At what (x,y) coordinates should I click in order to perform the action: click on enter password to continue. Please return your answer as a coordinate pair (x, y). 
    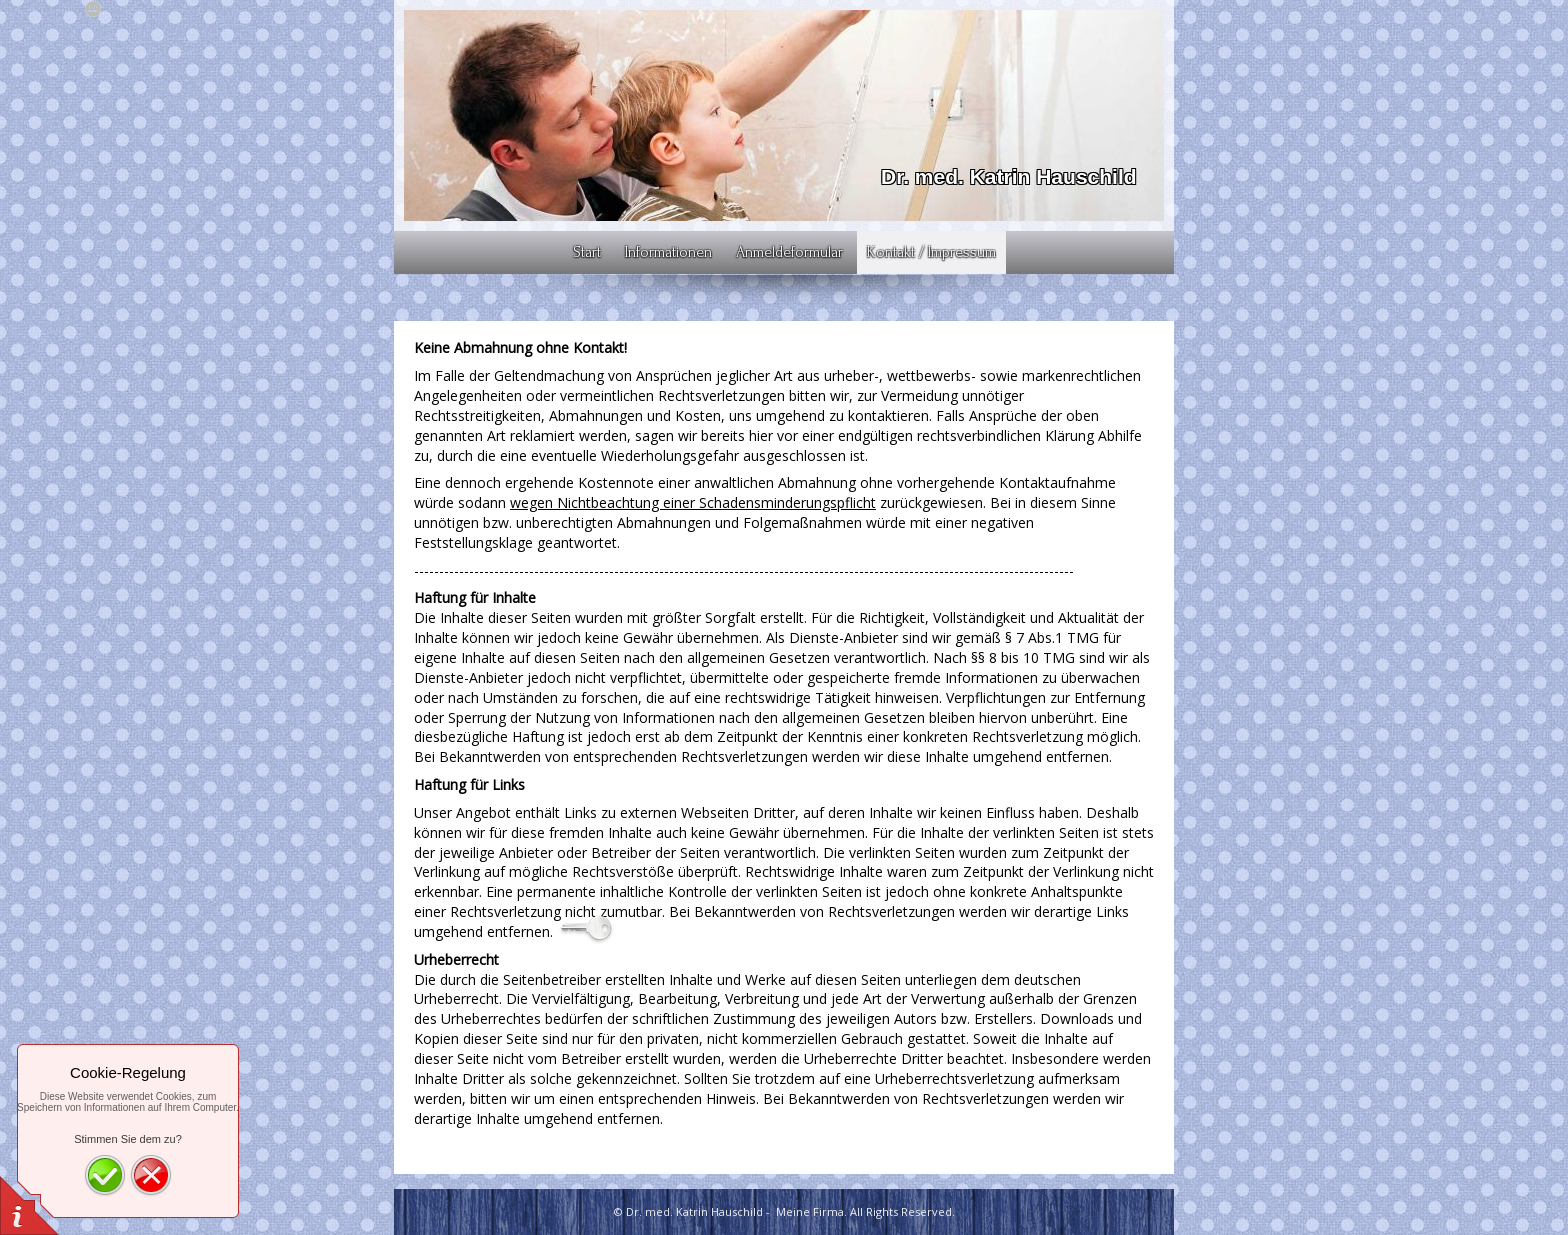
    Looking at the image, I should click on (586, 928).